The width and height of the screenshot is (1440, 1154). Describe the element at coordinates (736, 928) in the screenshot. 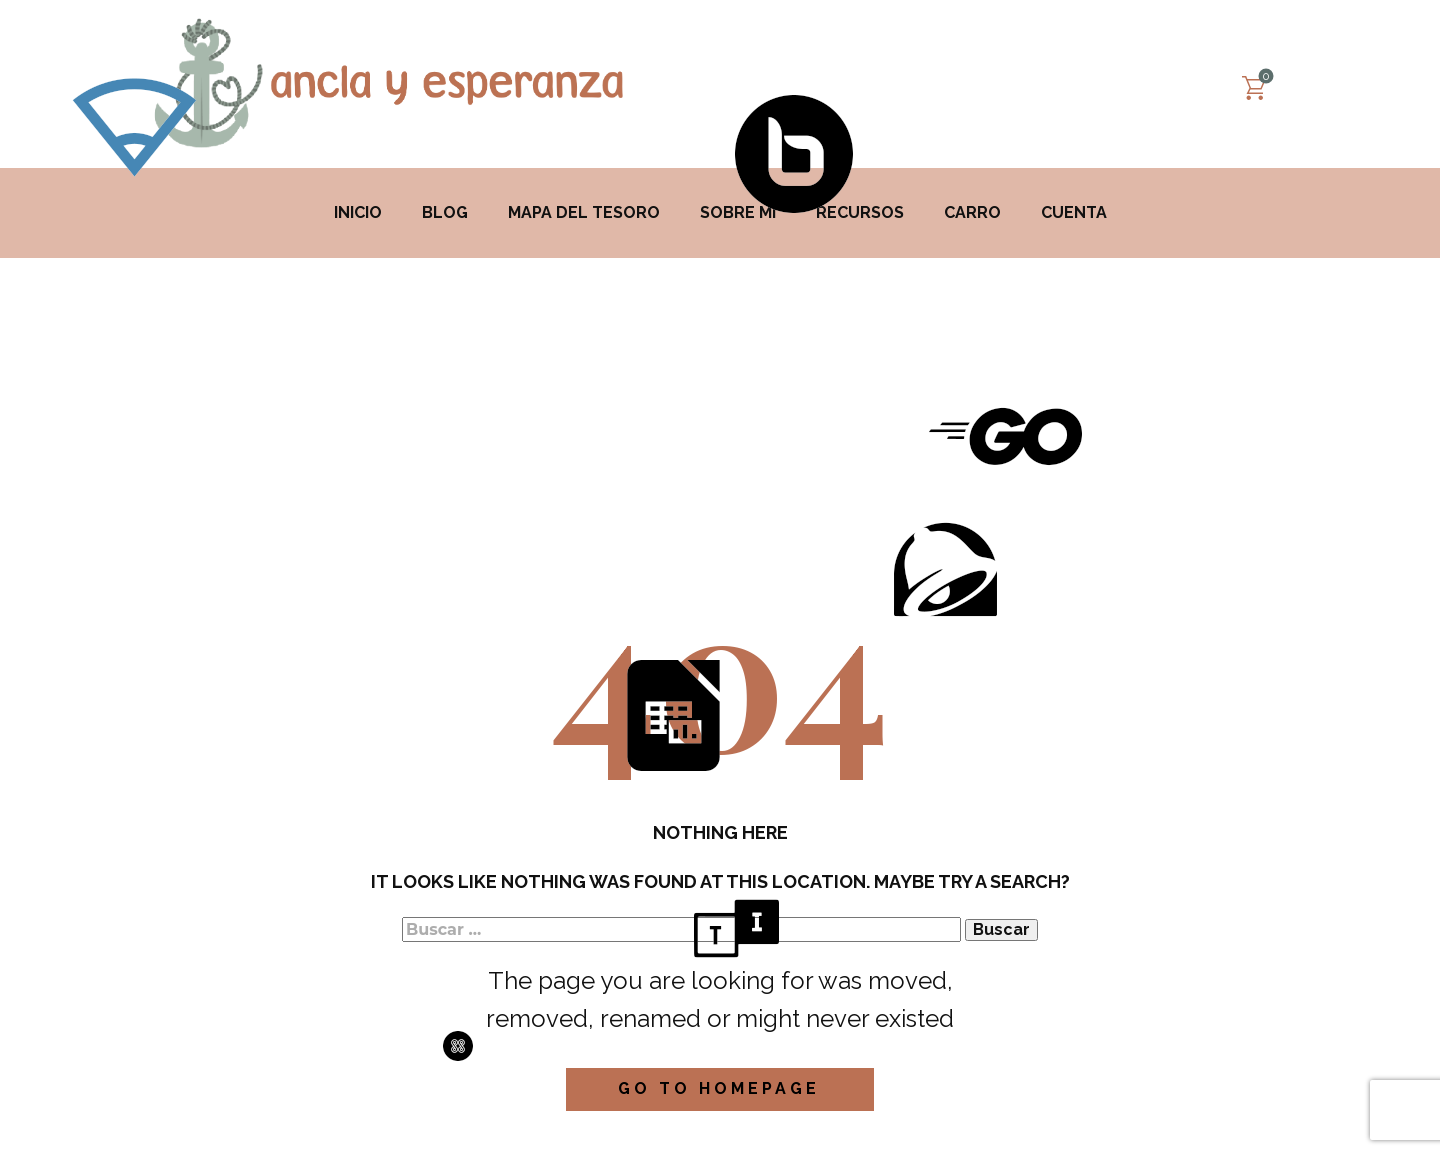

I see `open the TuneIn radio app` at that location.